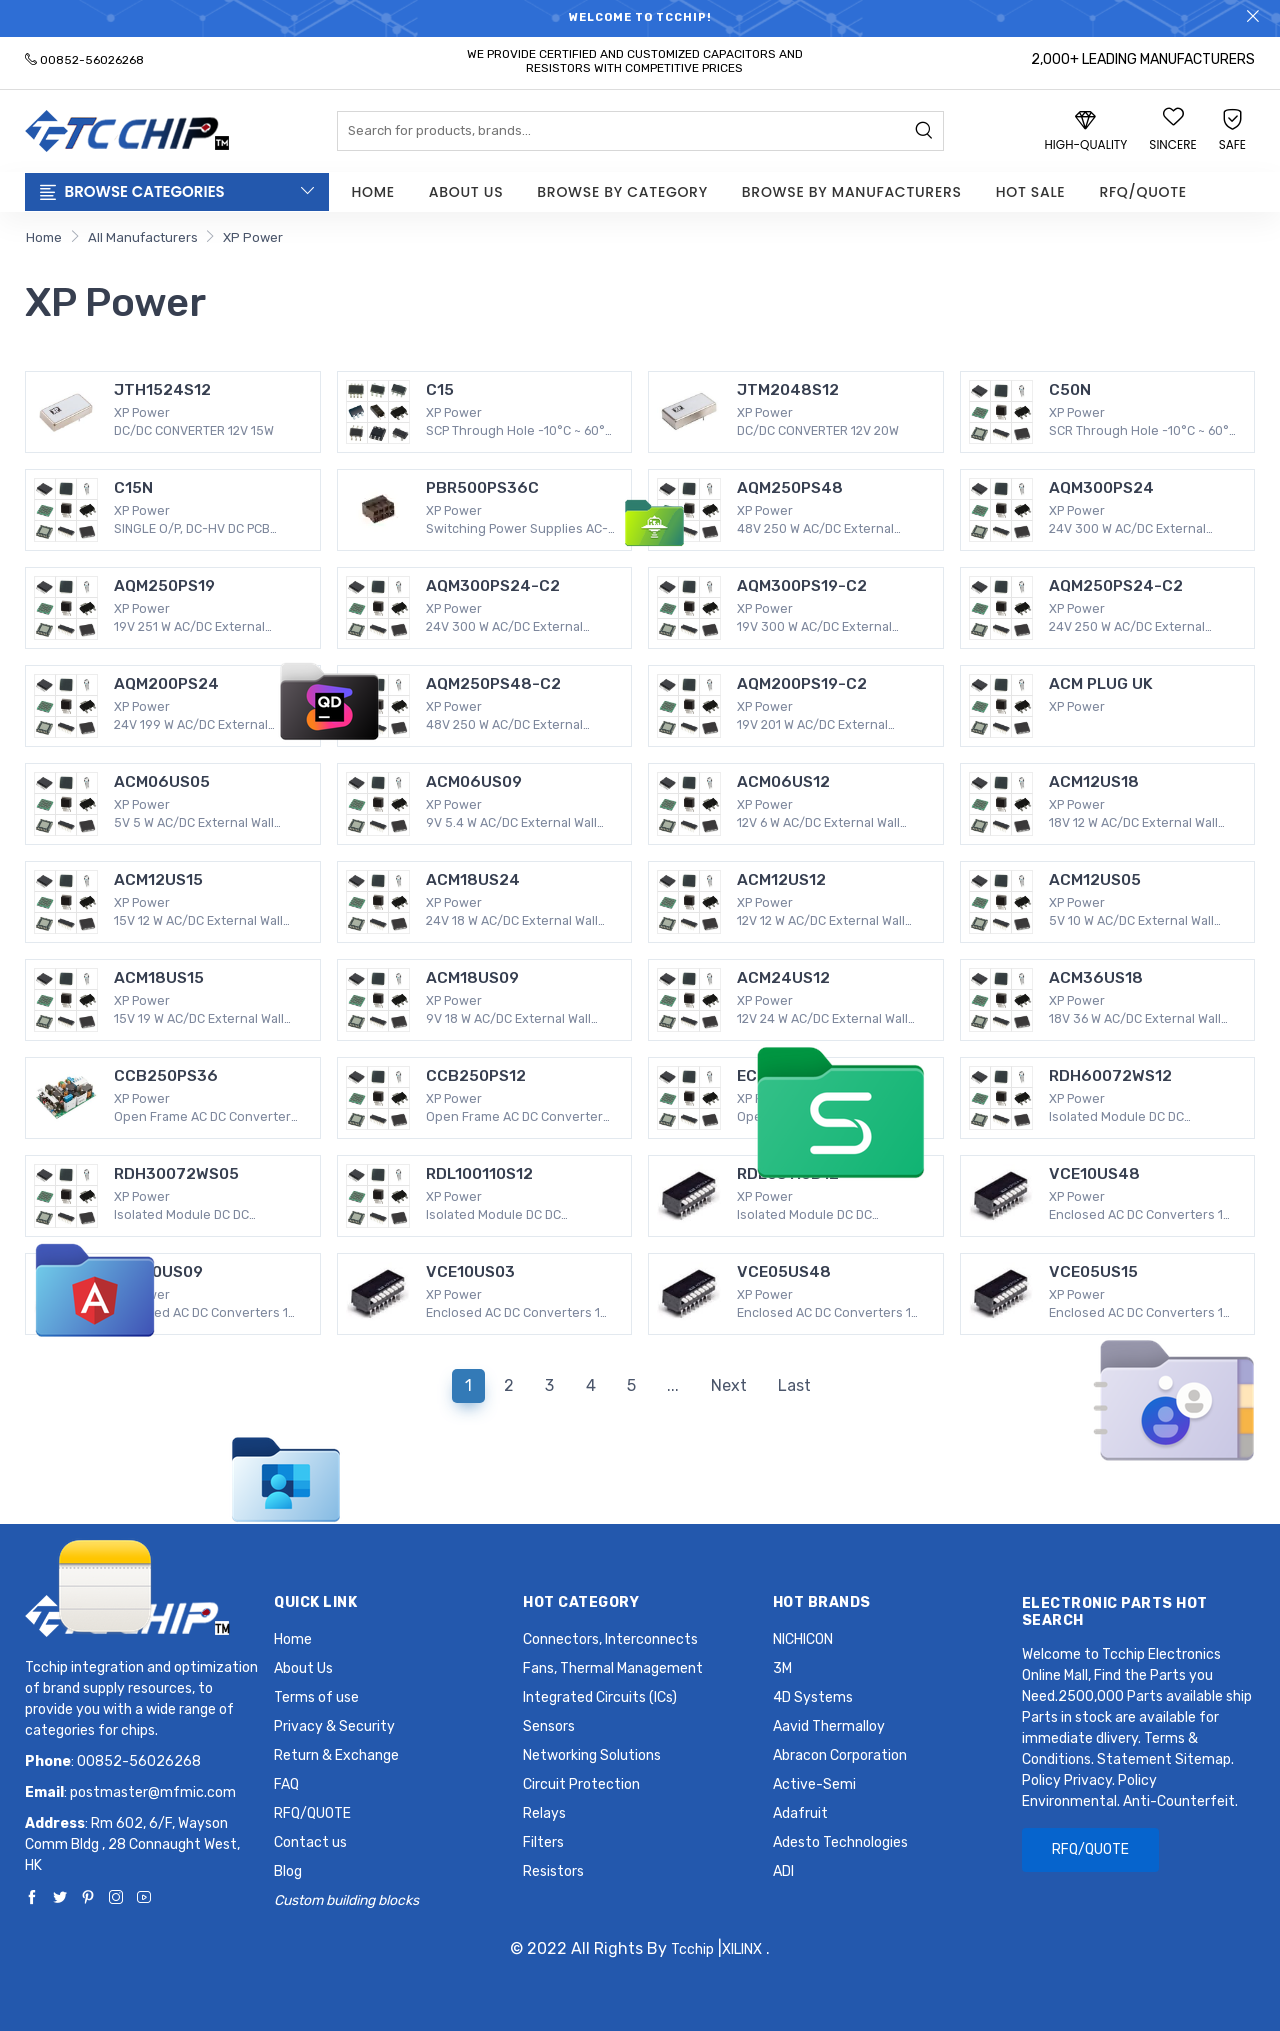  I want to click on open folder containing WPS spreadsheet files, so click(840, 1117).